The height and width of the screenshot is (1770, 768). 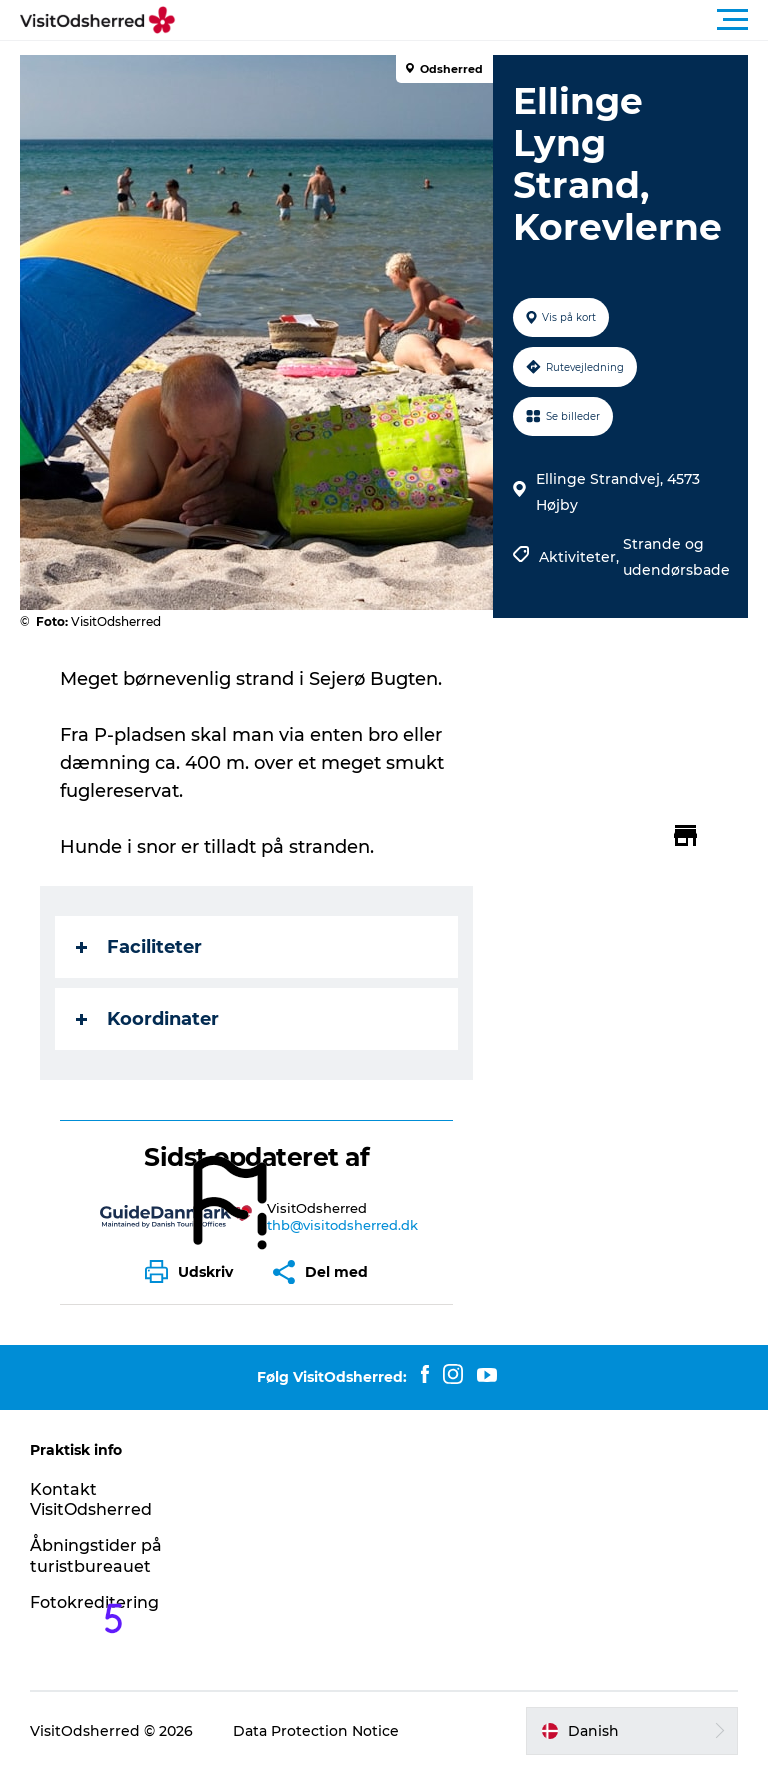 I want to click on find nearby stores or shopping locations, so click(x=685, y=835).